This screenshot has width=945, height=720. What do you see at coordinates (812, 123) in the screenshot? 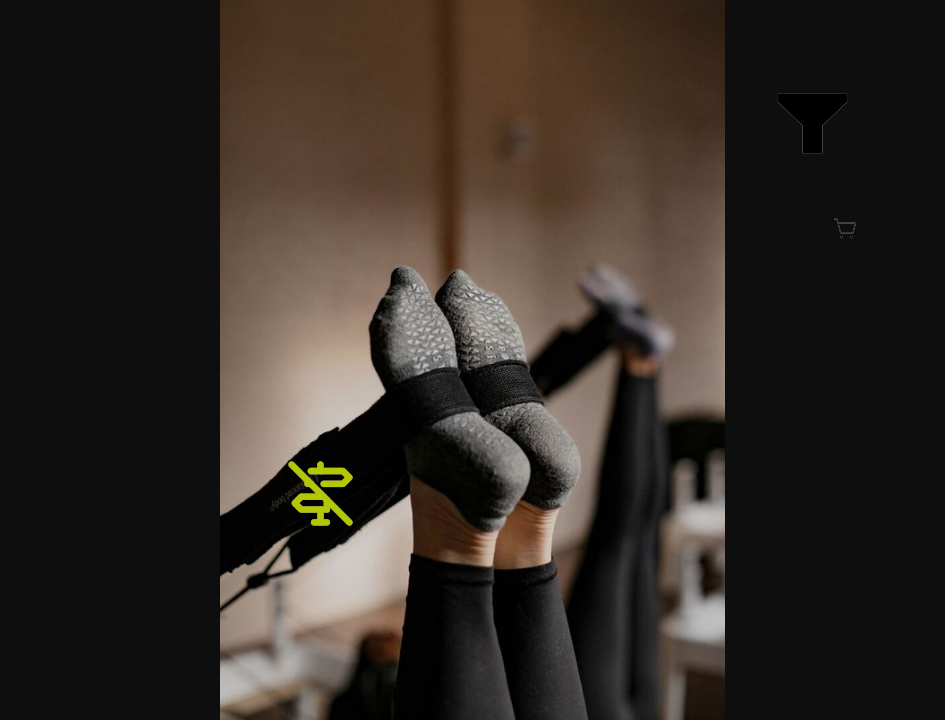
I see `filter list or search results` at bounding box center [812, 123].